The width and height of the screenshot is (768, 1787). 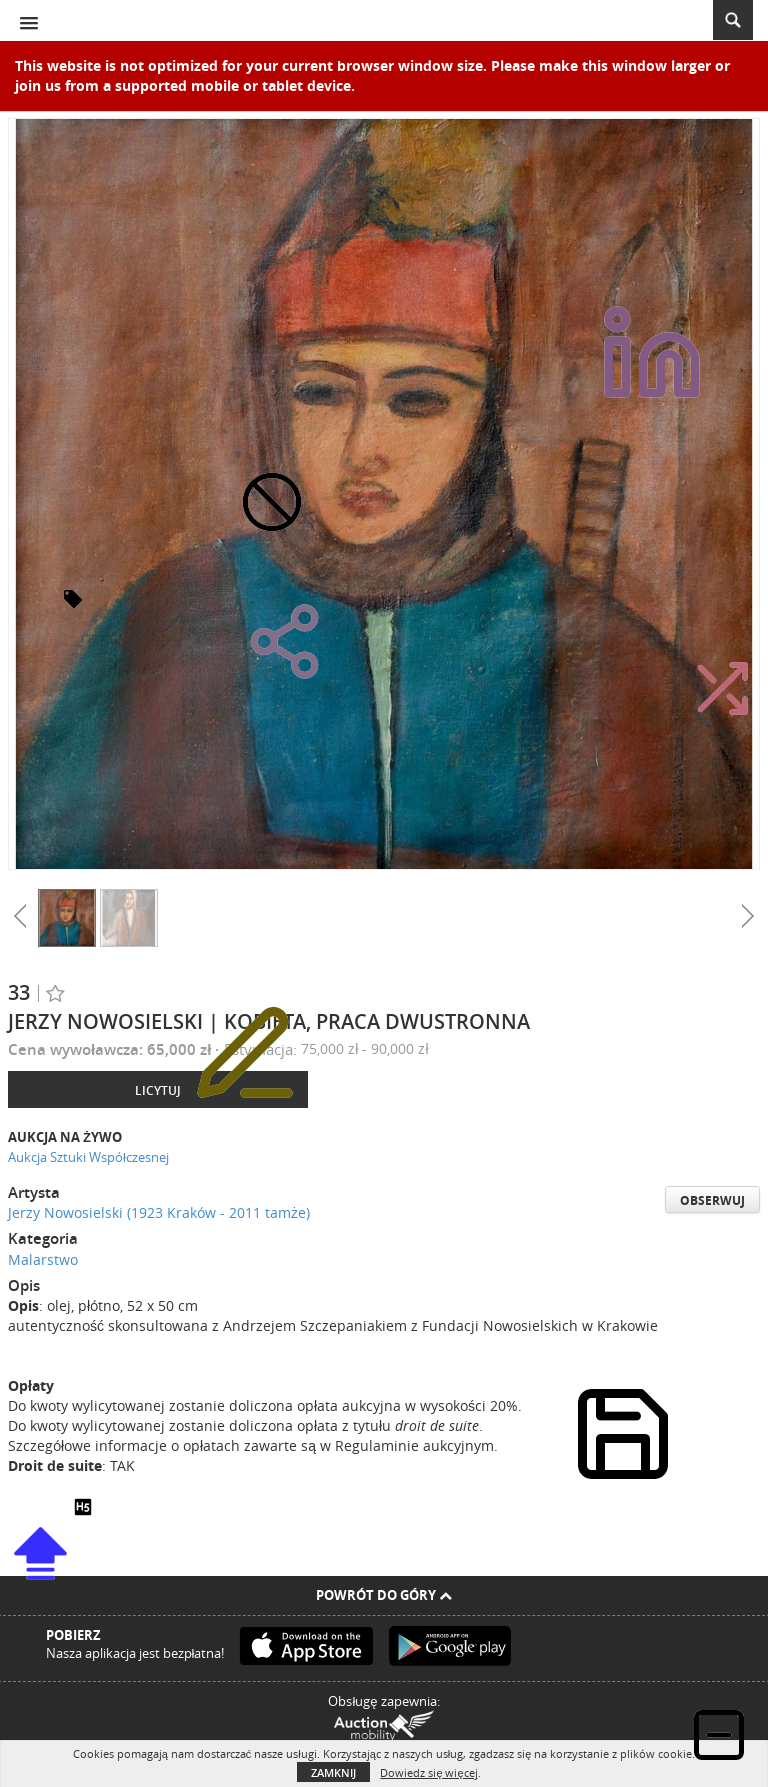 I want to click on visit linkedin profile, so click(x=652, y=354).